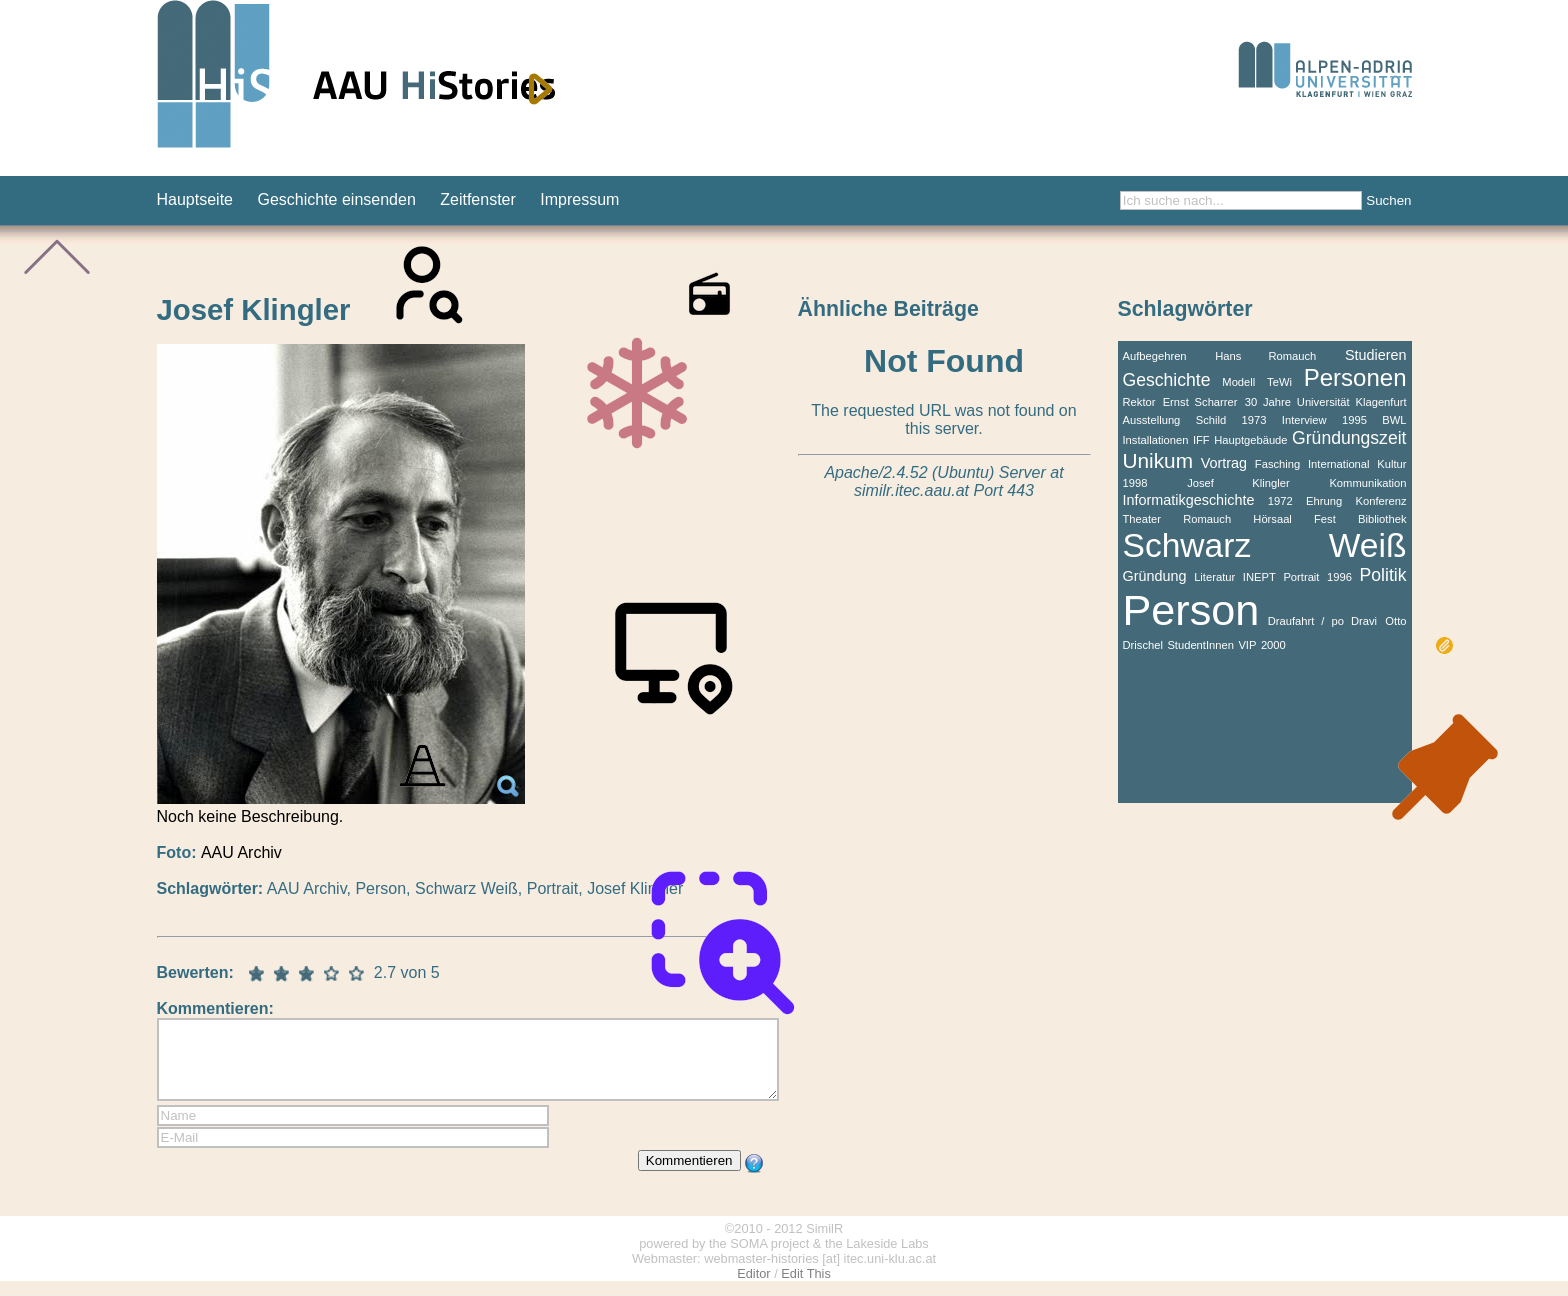 The height and width of the screenshot is (1296, 1568). What do you see at coordinates (1444, 645) in the screenshot?
I see `attach a file to your message` at bounding box center [1444, 645].